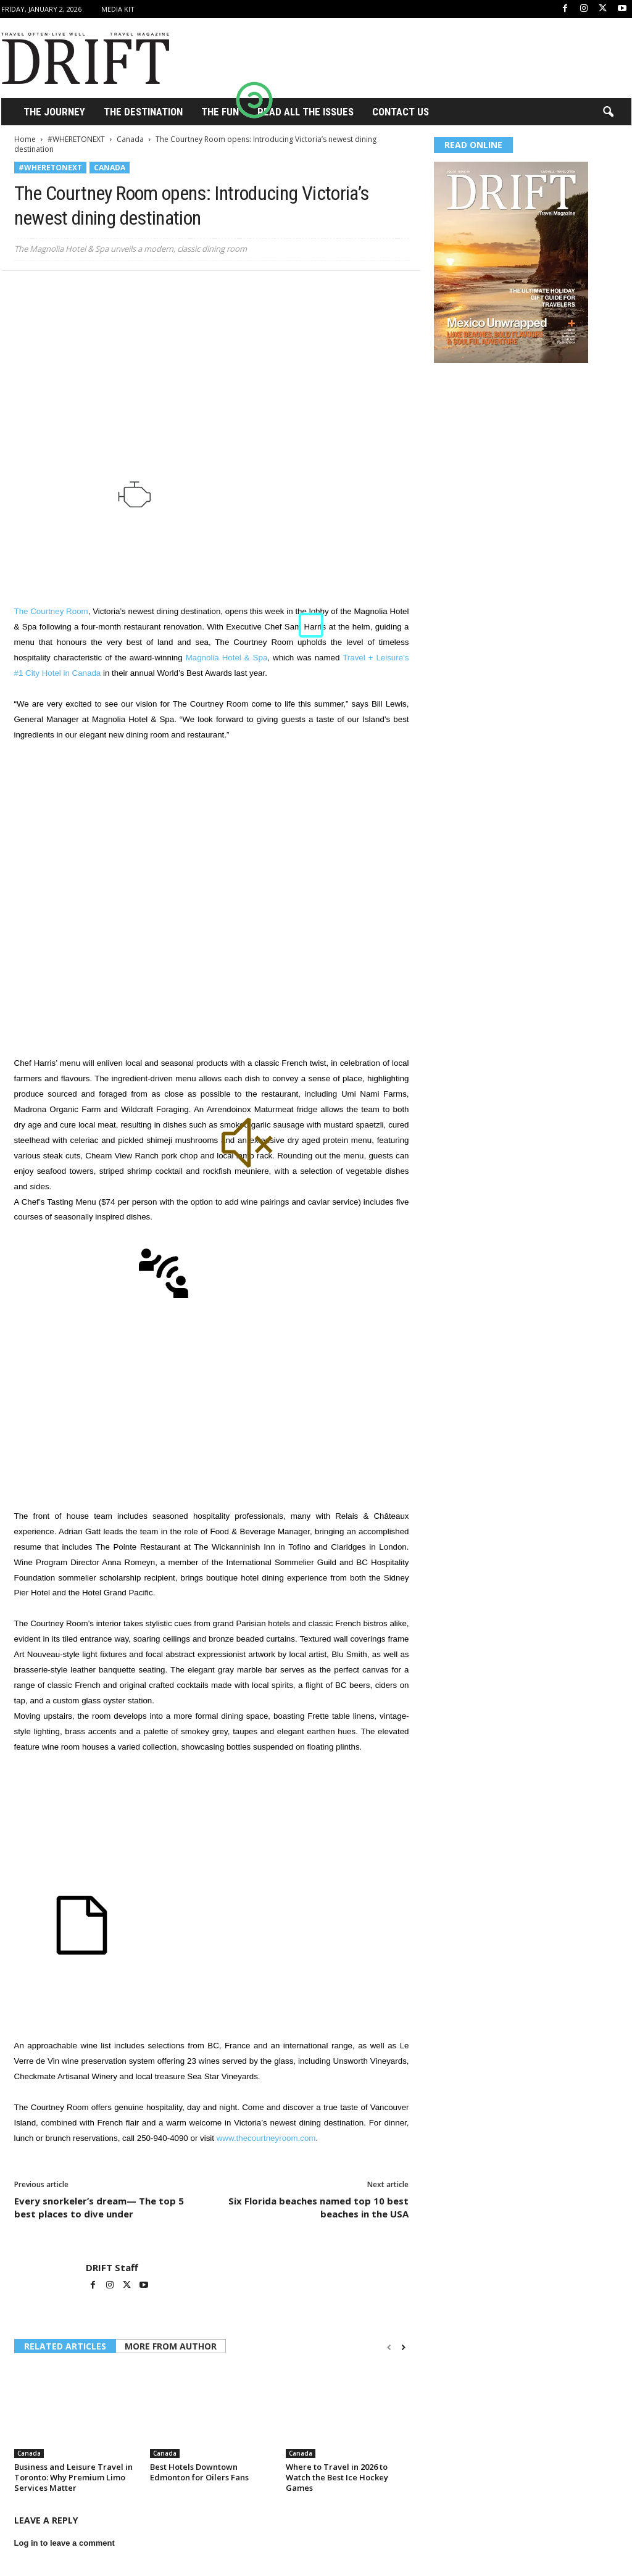  What do you see at coordinates (164, 1273) in the screenshot?
I see `connect with others remotely or contactlessly` at bounding box center [164, 1273].